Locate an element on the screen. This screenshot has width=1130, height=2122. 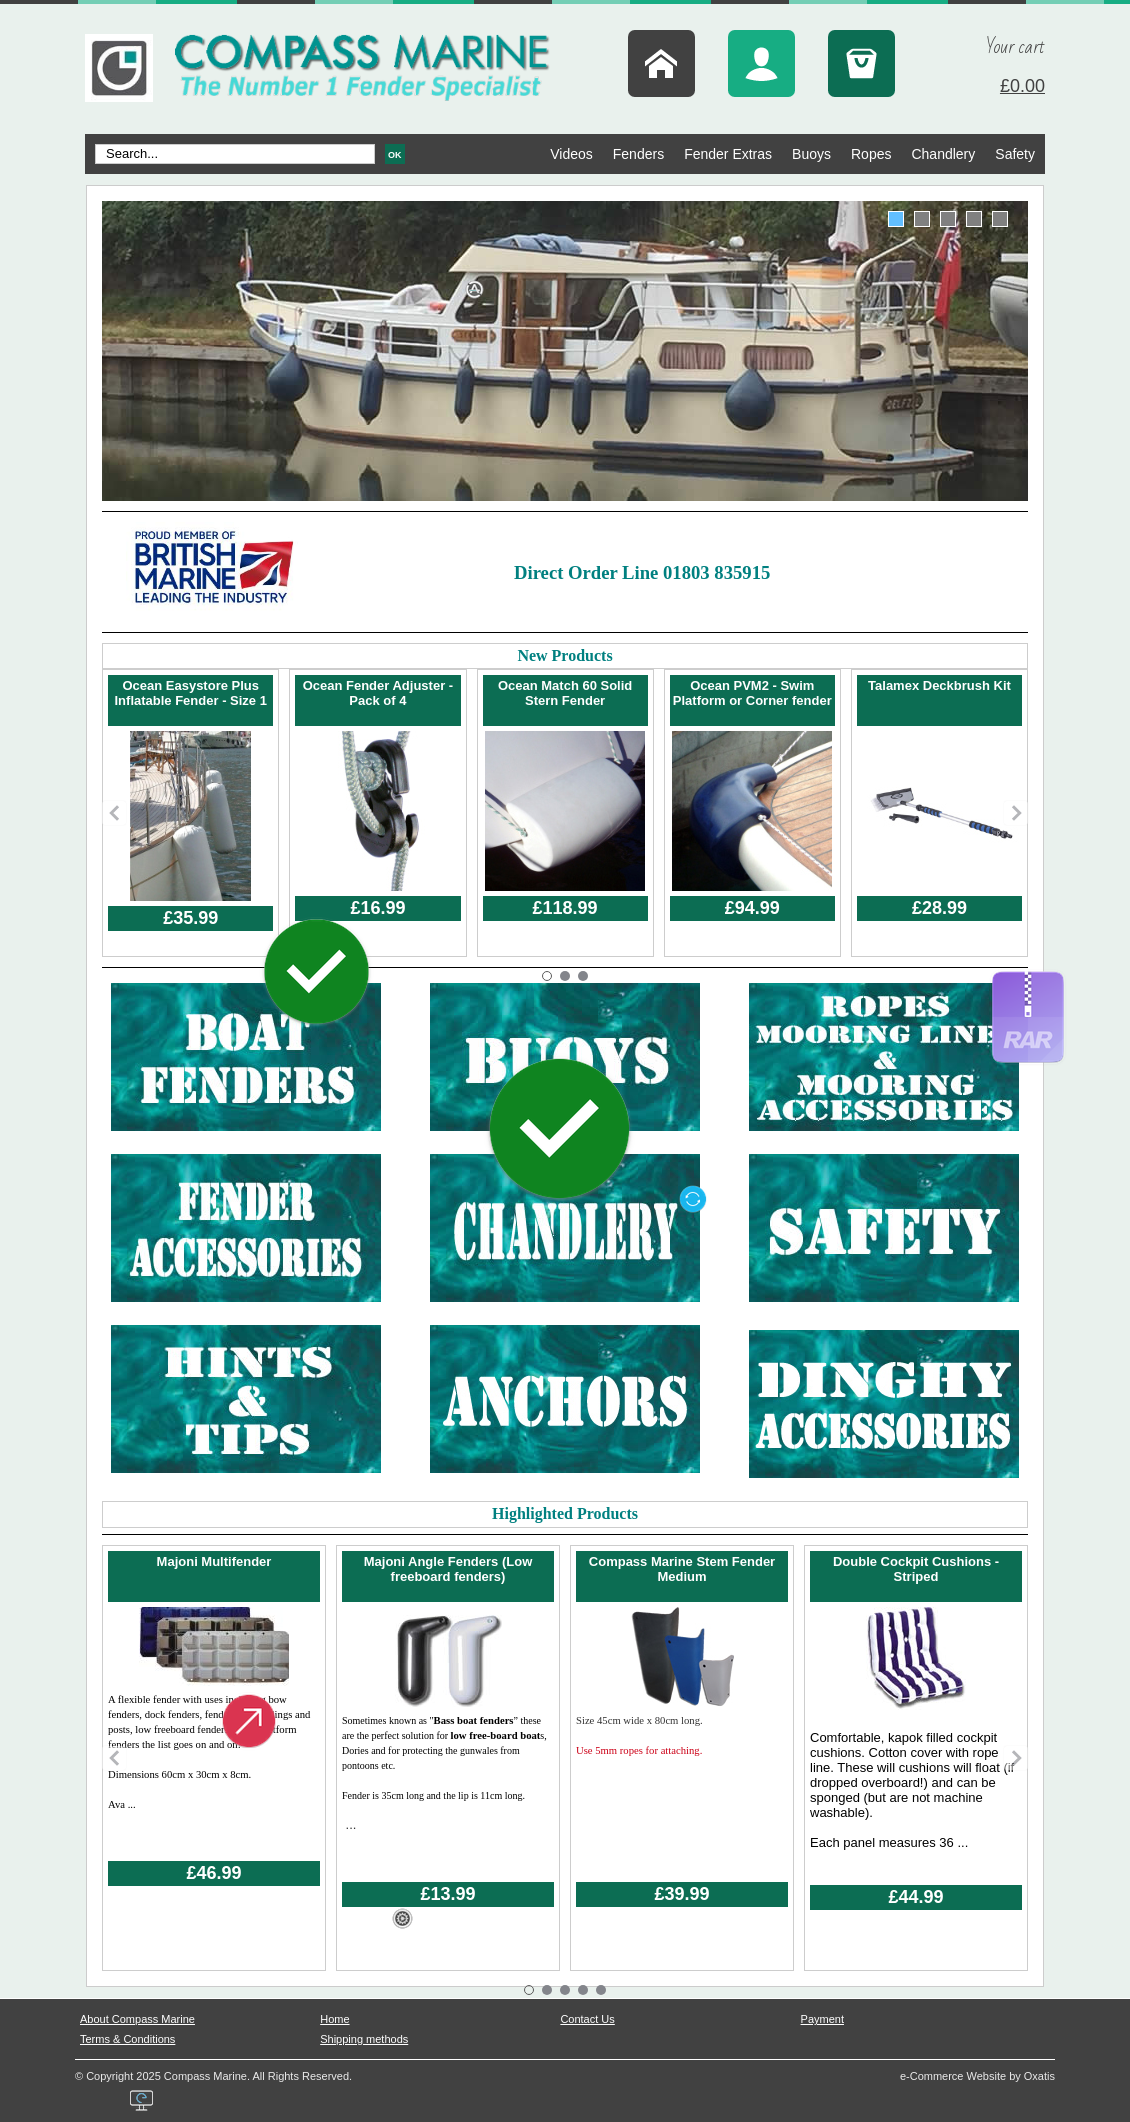
rotate display clockwise is located at coordinates (141, 2100).